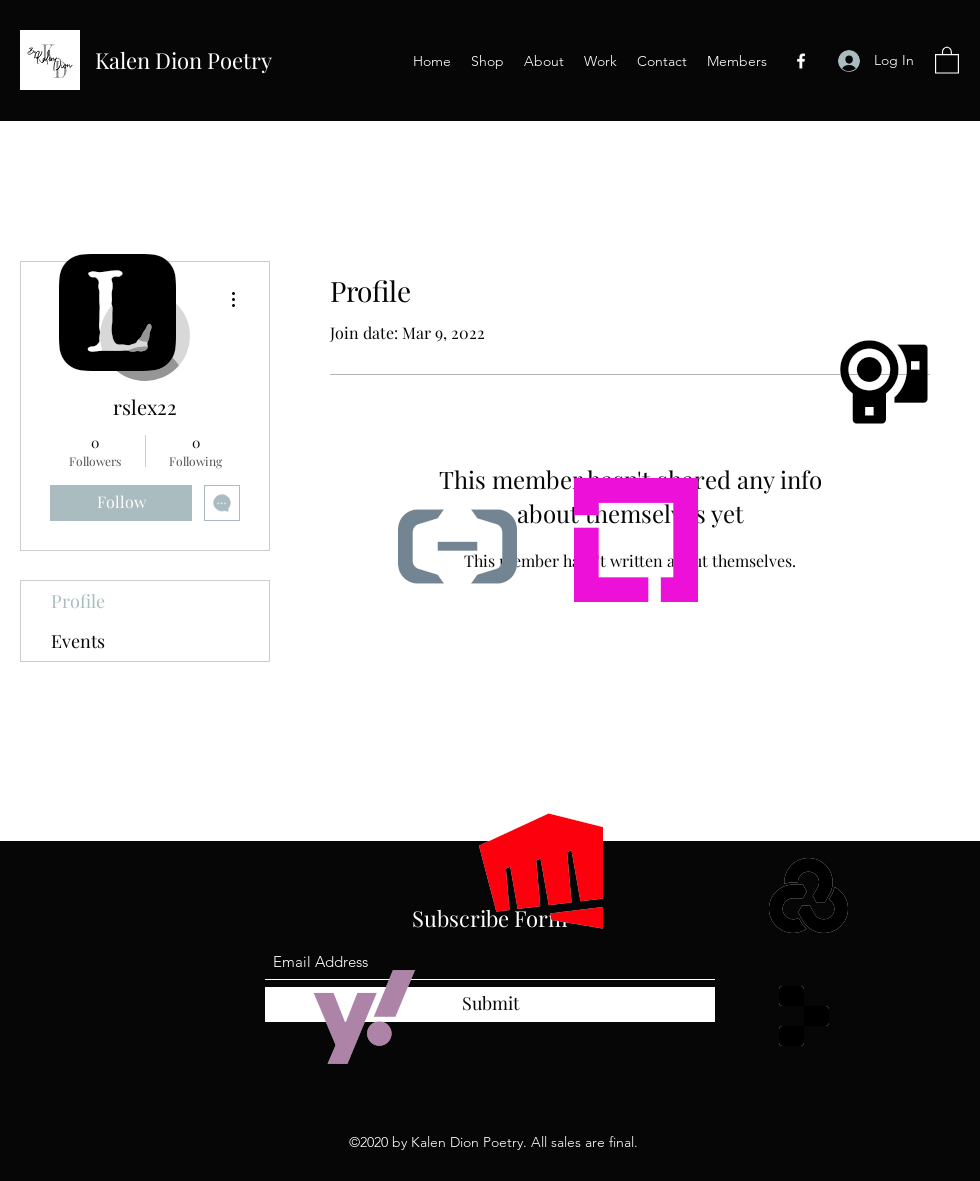  I want to click on open LibraryThing app, so click(117, 312).